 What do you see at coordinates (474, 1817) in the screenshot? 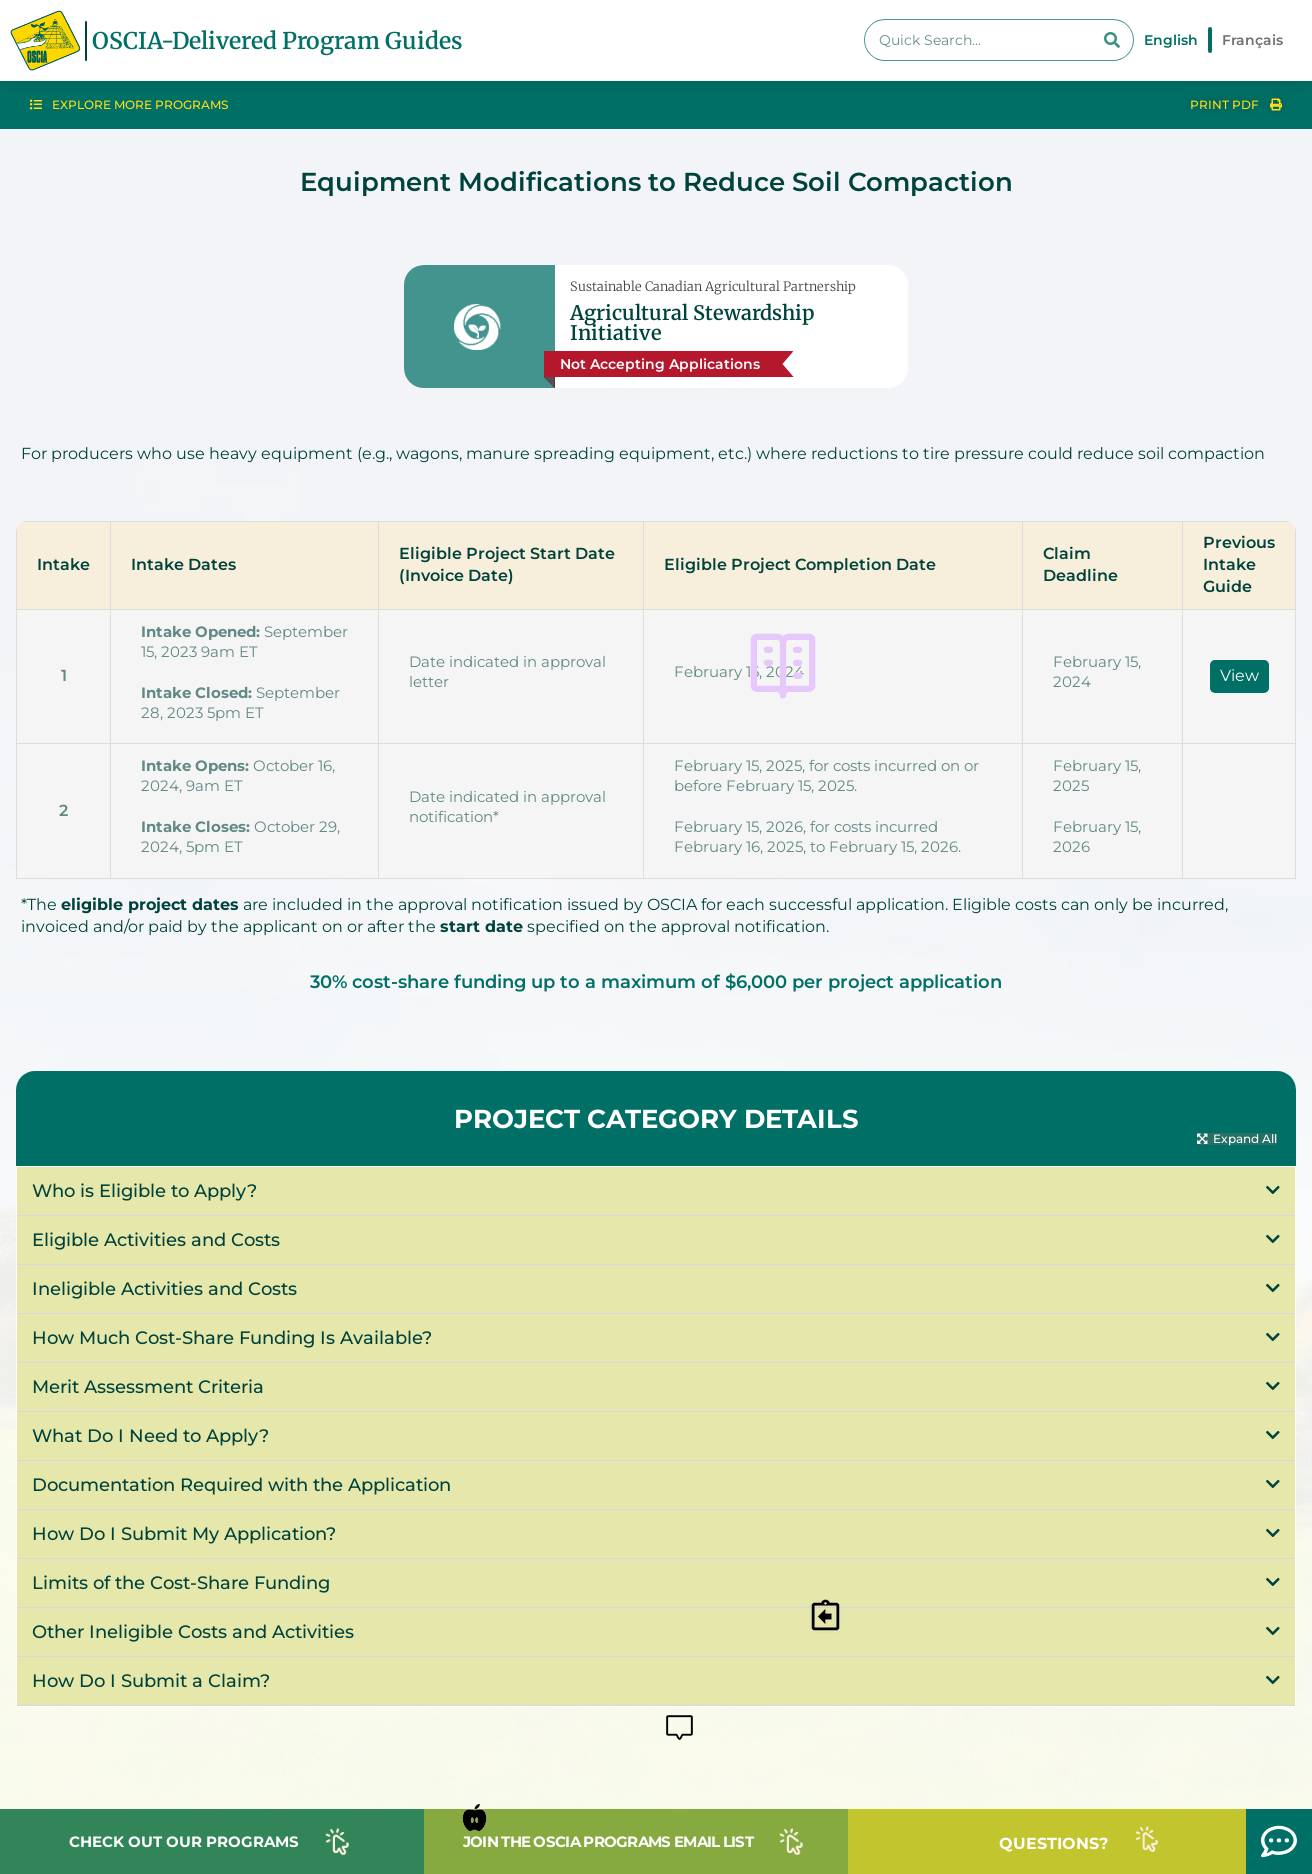
I see `access nutrition information` at bounding box center [474, 1817].